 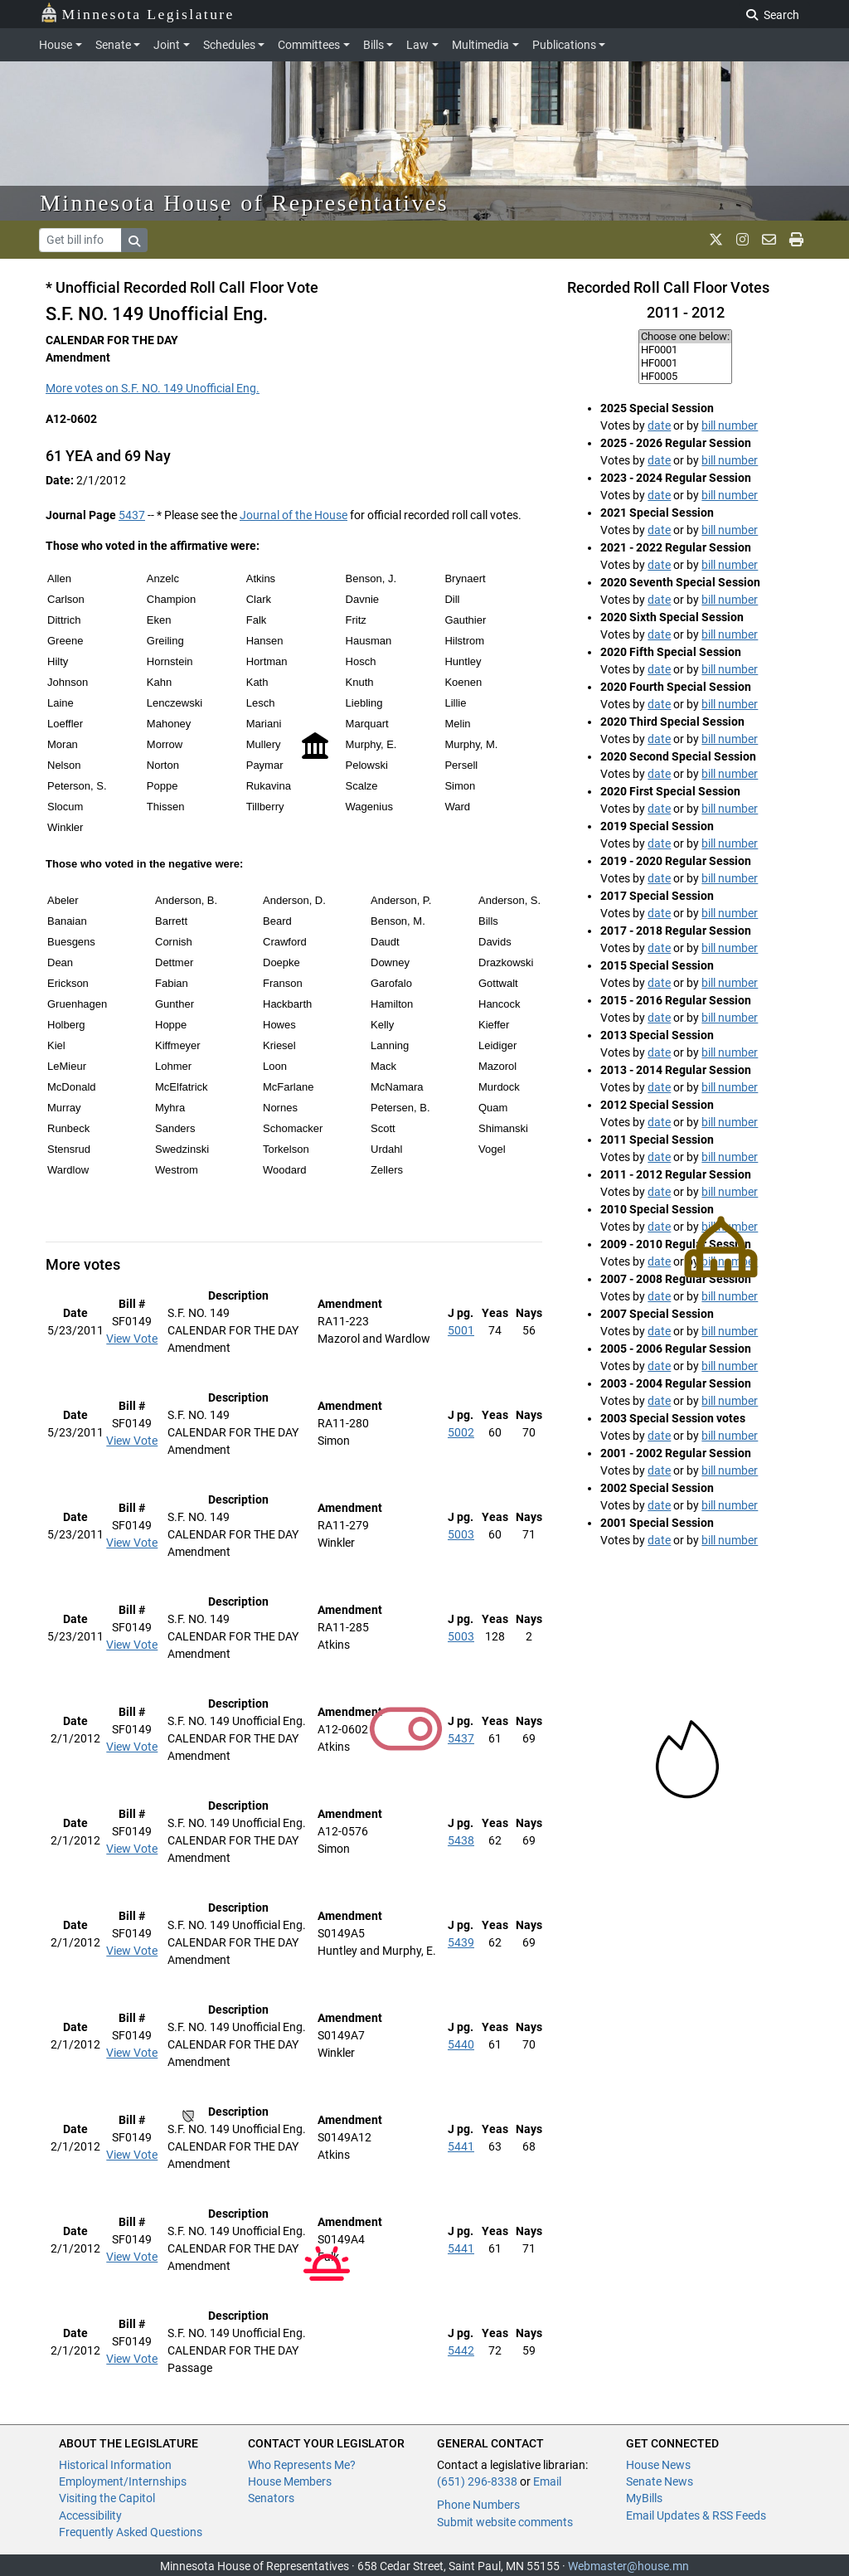 I want to click on view trending or popular content, so click(x=687, y=1761).